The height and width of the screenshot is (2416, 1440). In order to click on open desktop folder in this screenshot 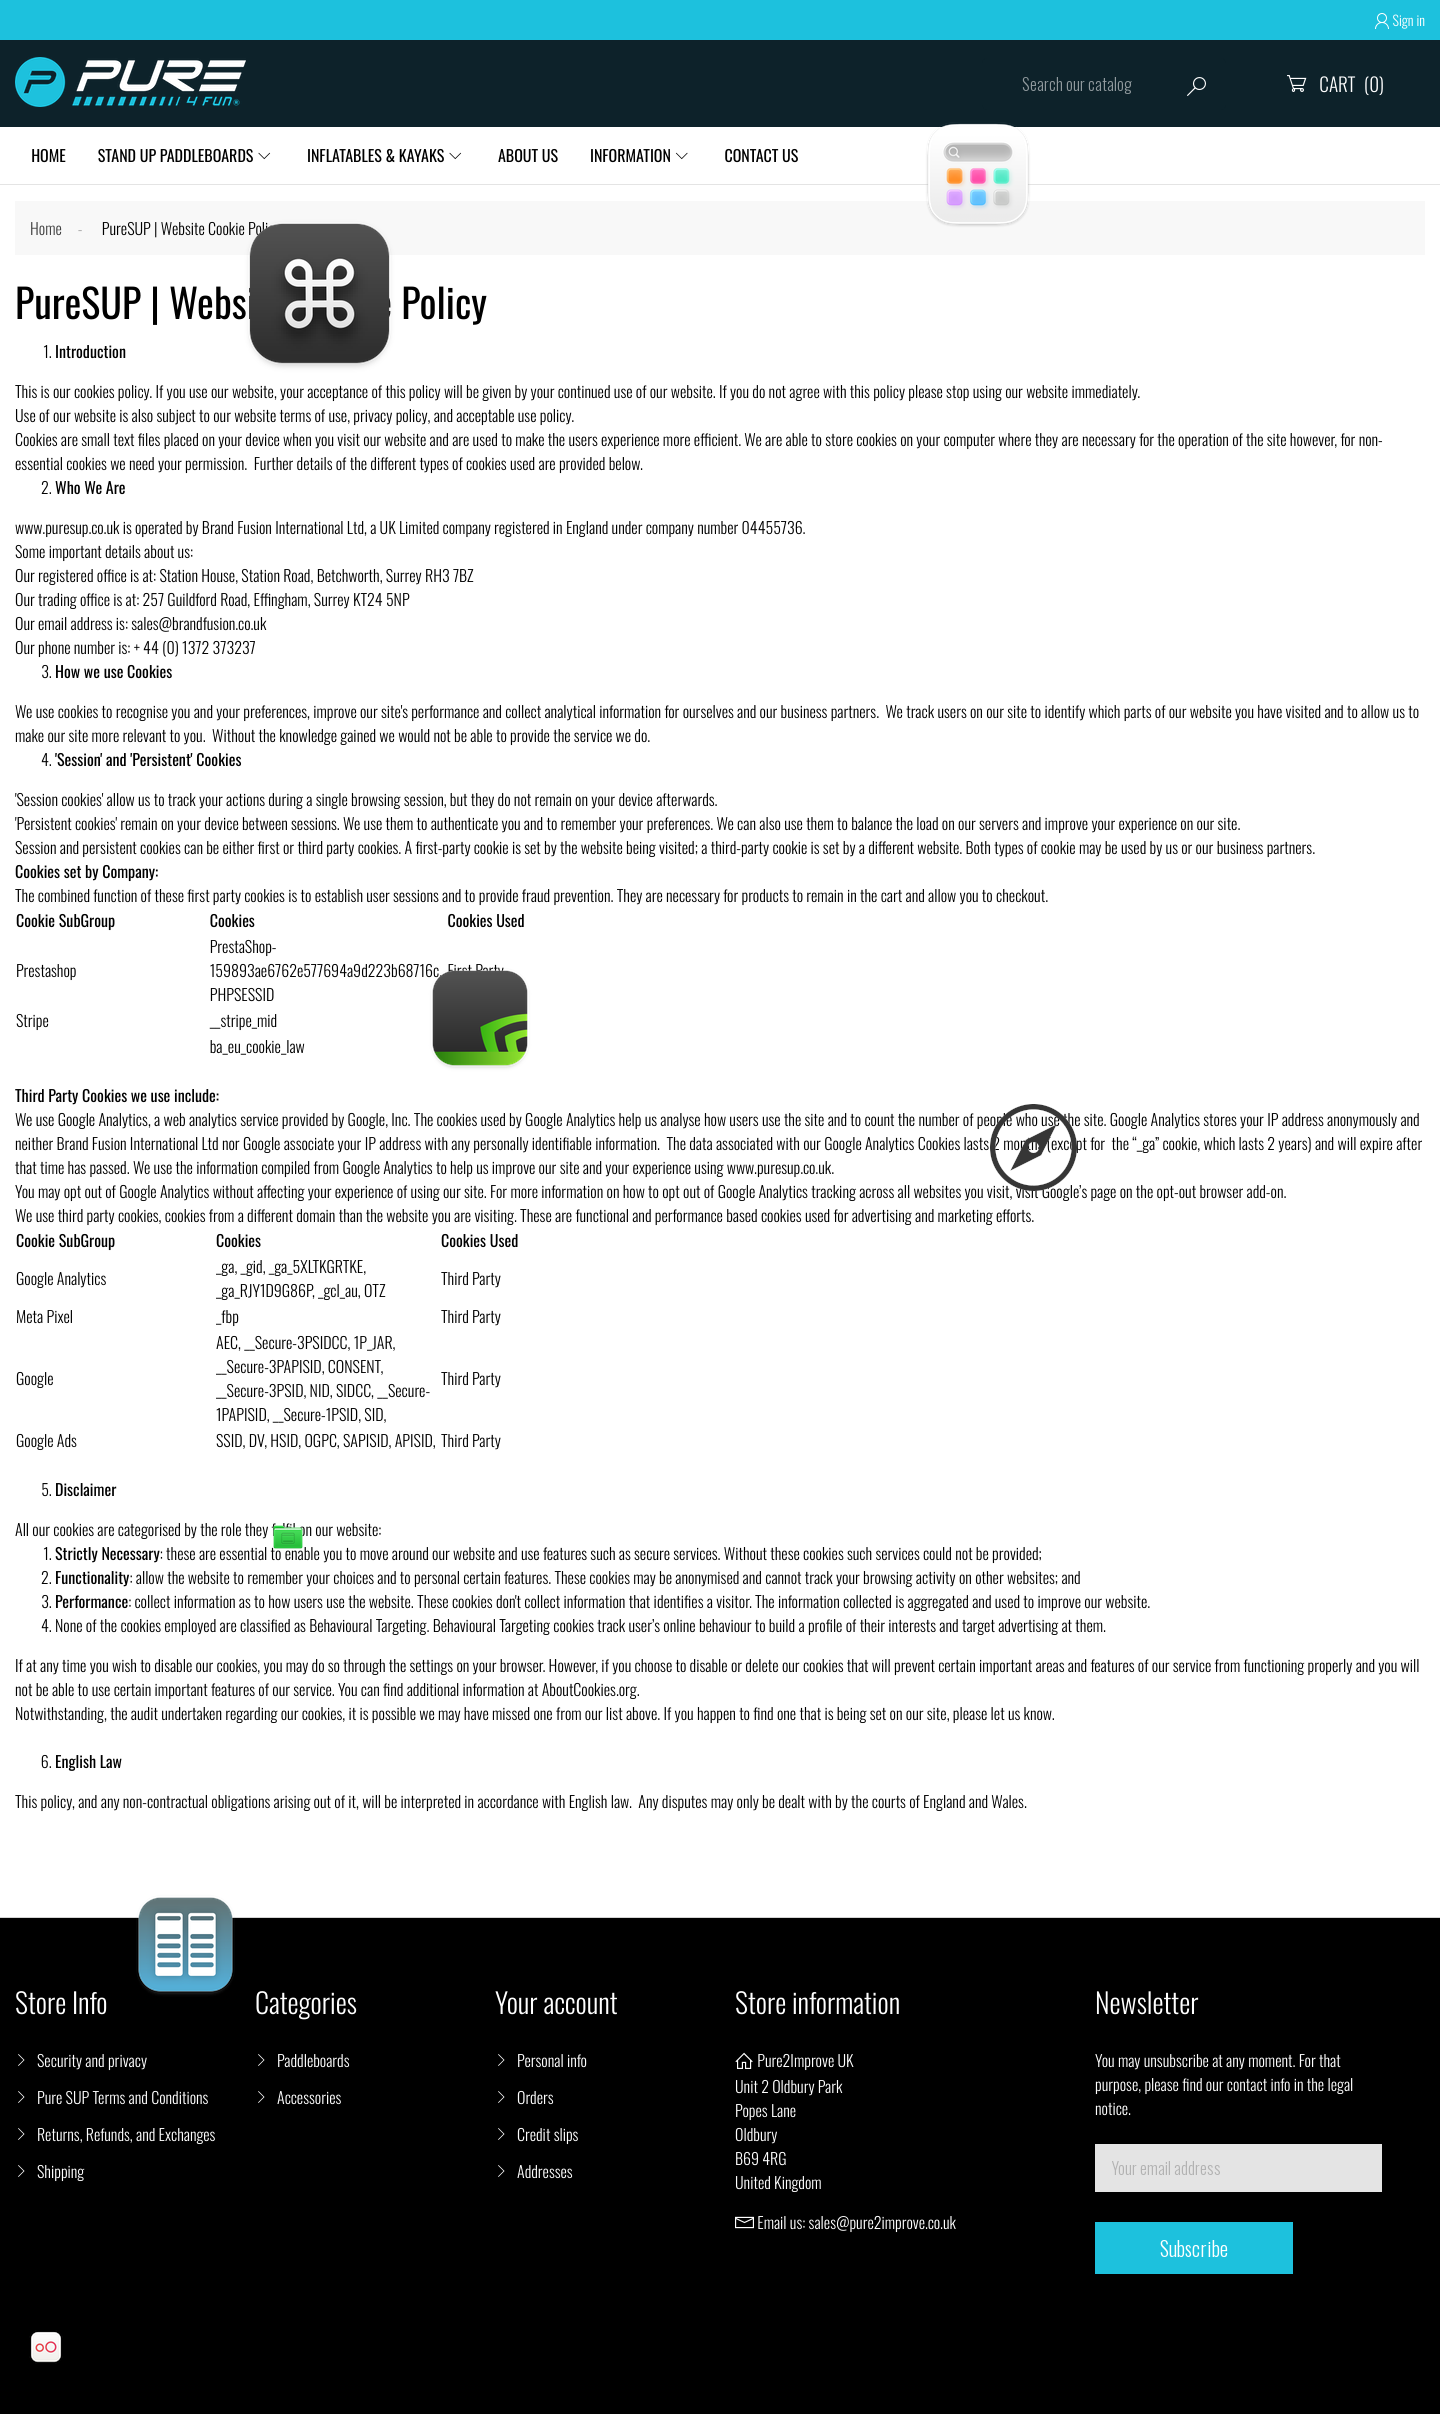, I will do `click(288, 1537)`.